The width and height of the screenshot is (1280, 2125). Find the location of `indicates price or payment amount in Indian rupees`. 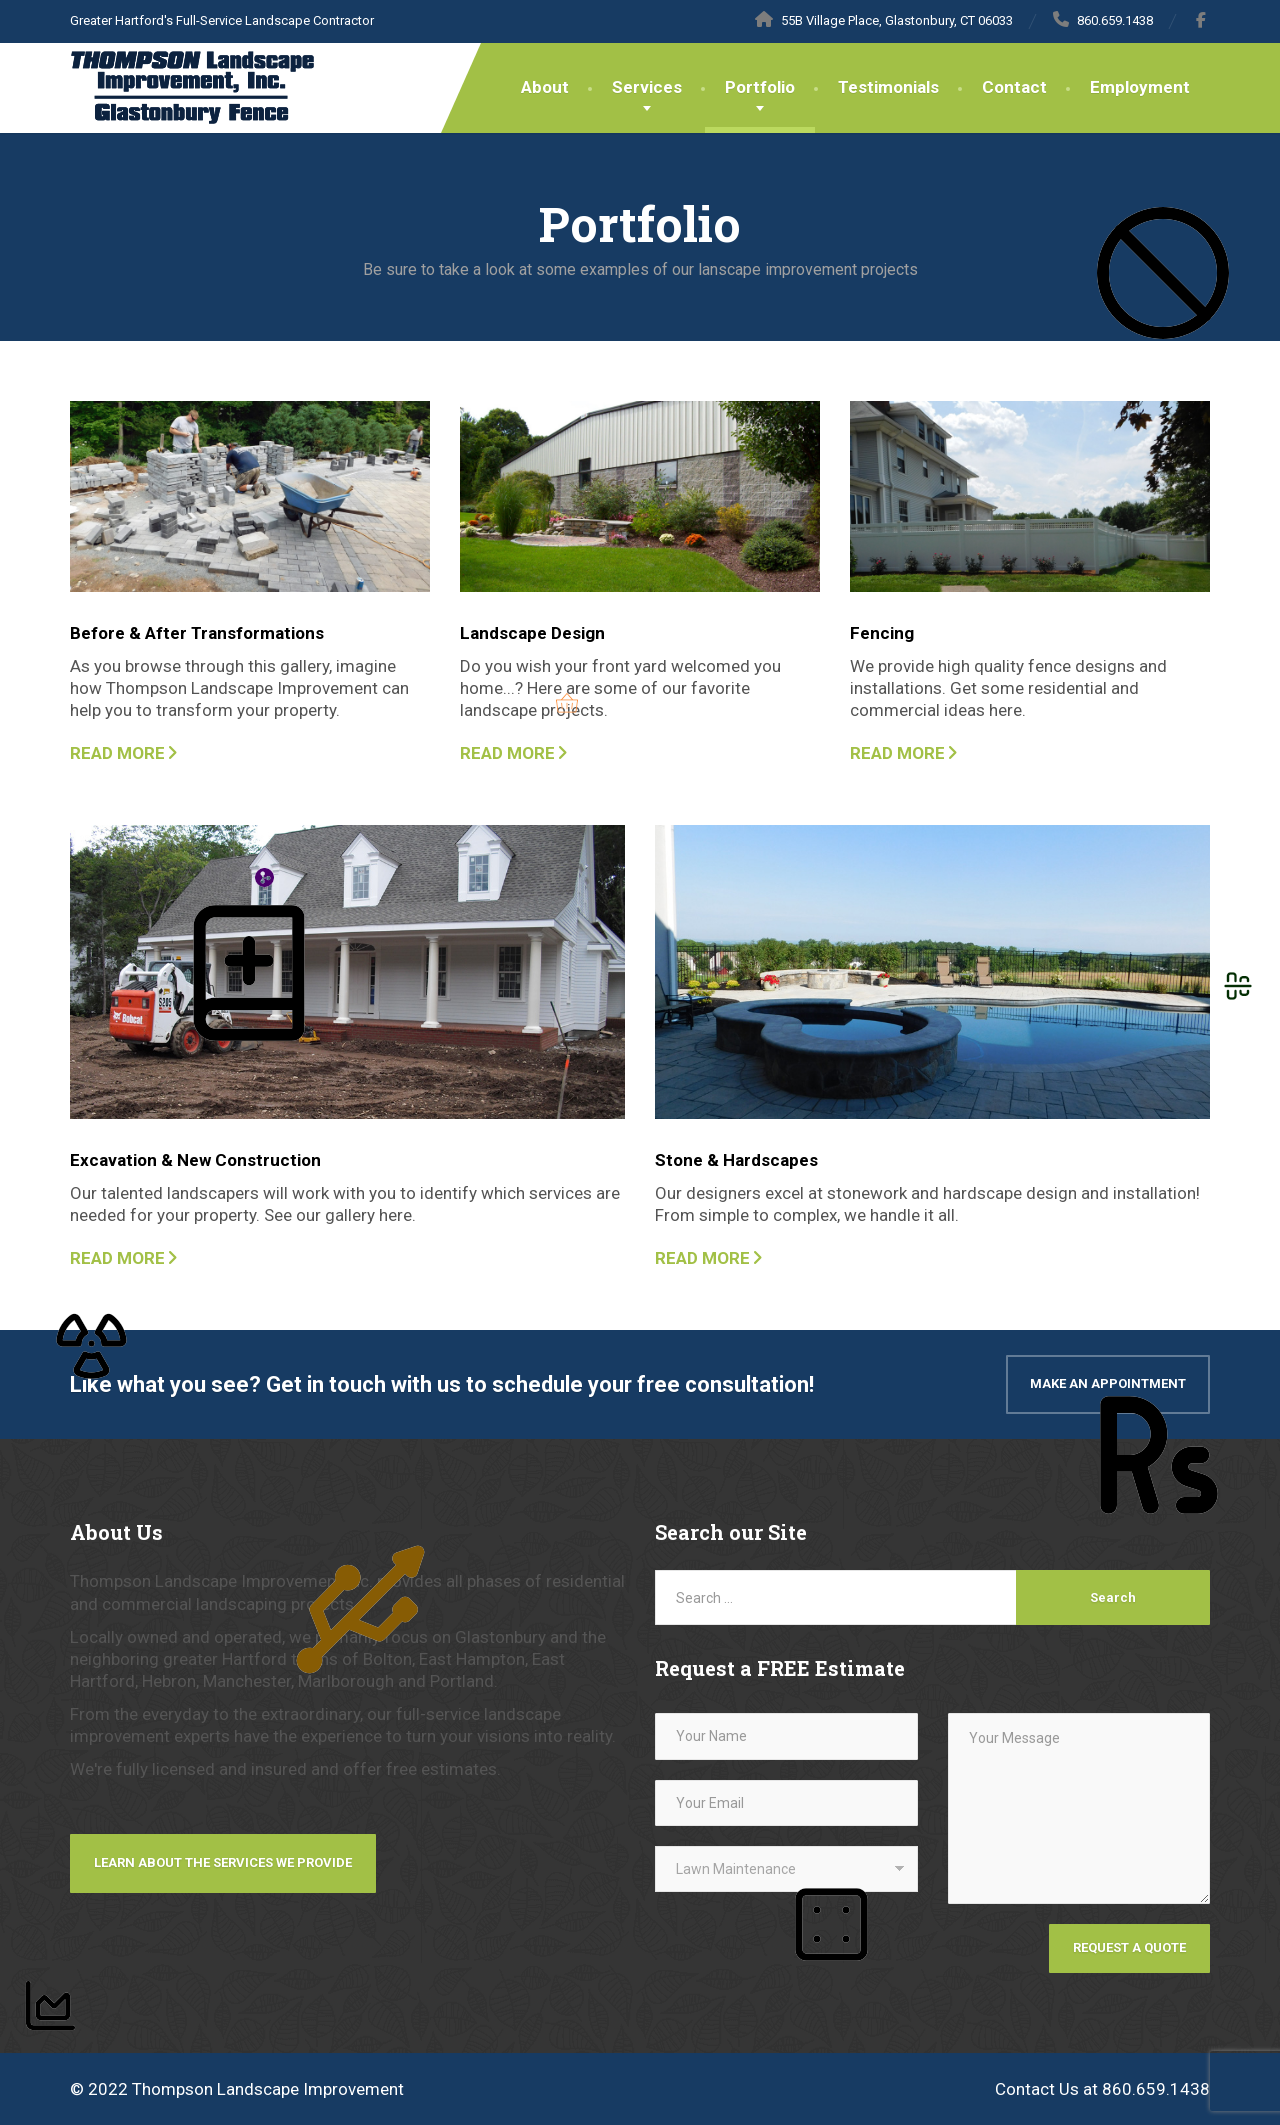

indicates price or payment amount in Indian rupees is located at coordinates (1159, 1455).